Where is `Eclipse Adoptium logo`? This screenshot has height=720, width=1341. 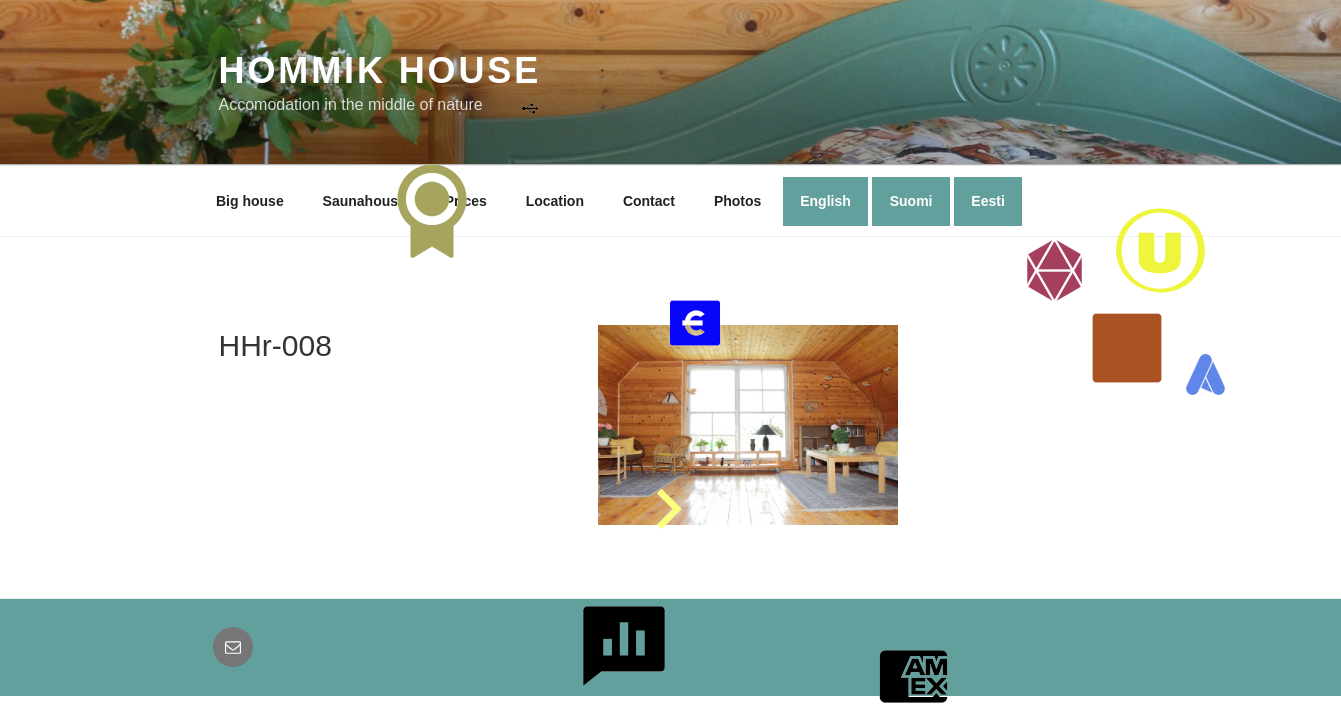
Eclipse Adoptium logo is located at coordinates (1205, 374).